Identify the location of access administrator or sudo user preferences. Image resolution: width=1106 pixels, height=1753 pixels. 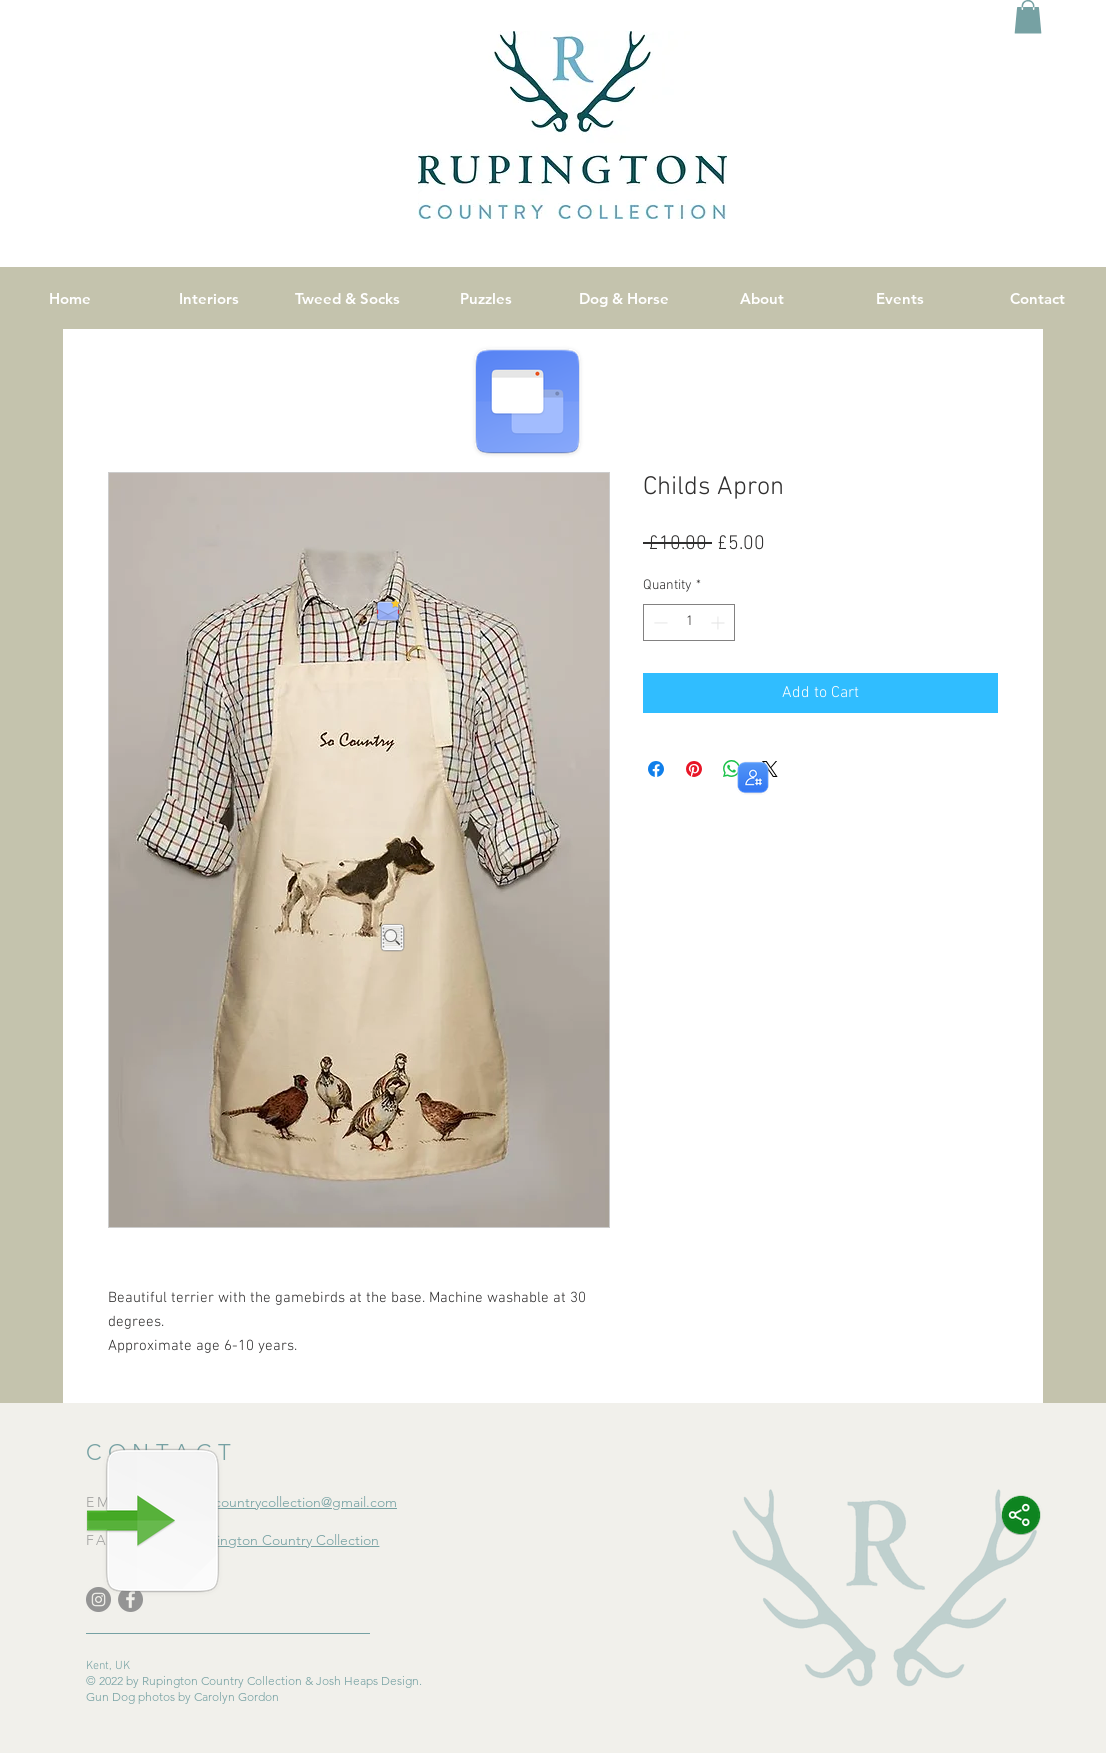
(753, 778).